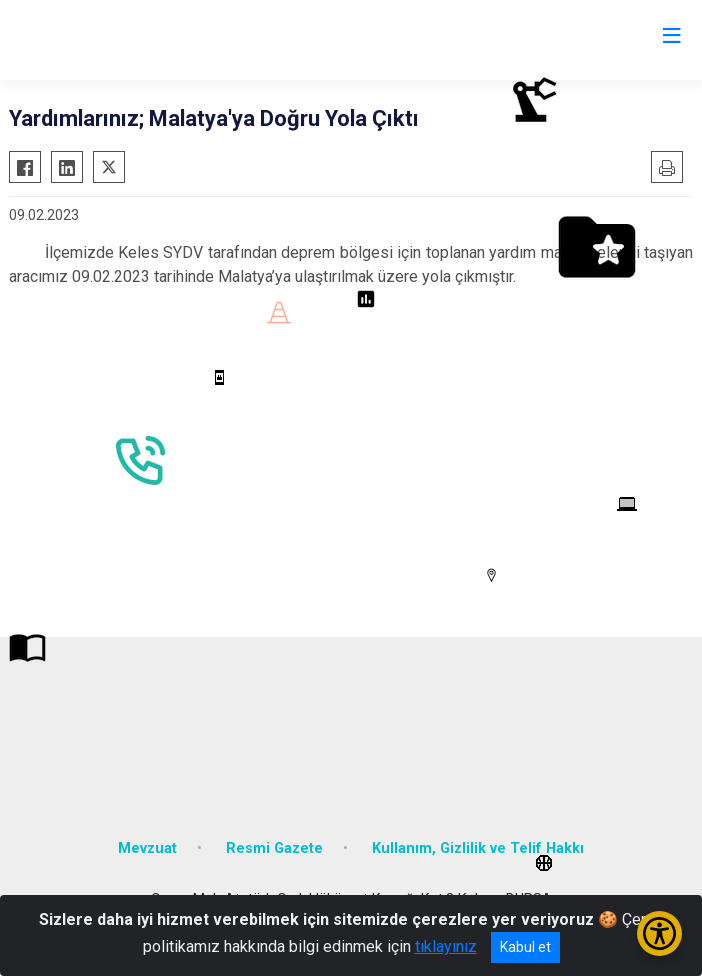 The image size is (702, 976). Describe the element at coordinates (140, 460) in the screenshot. I see `make a phone call` at that location.